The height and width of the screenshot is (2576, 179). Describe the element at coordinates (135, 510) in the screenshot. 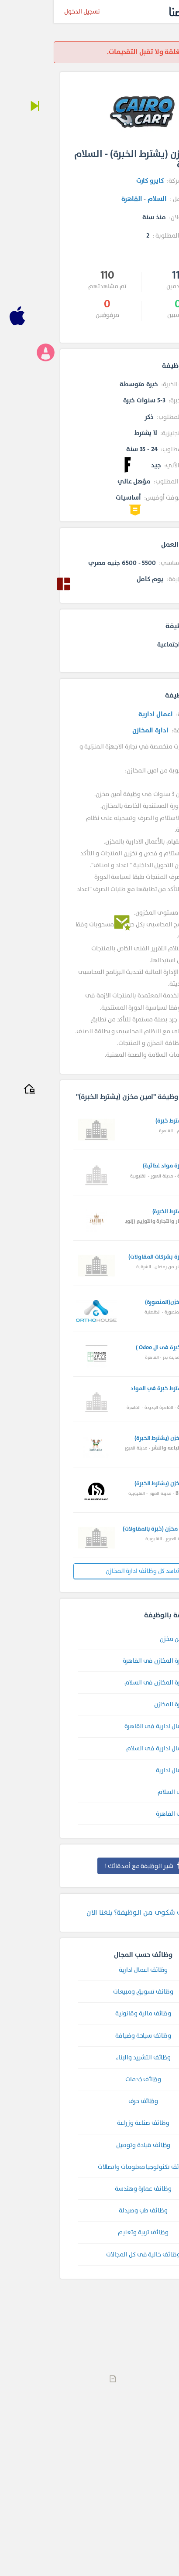

I see `honor badge or achievement indicator` at that location.